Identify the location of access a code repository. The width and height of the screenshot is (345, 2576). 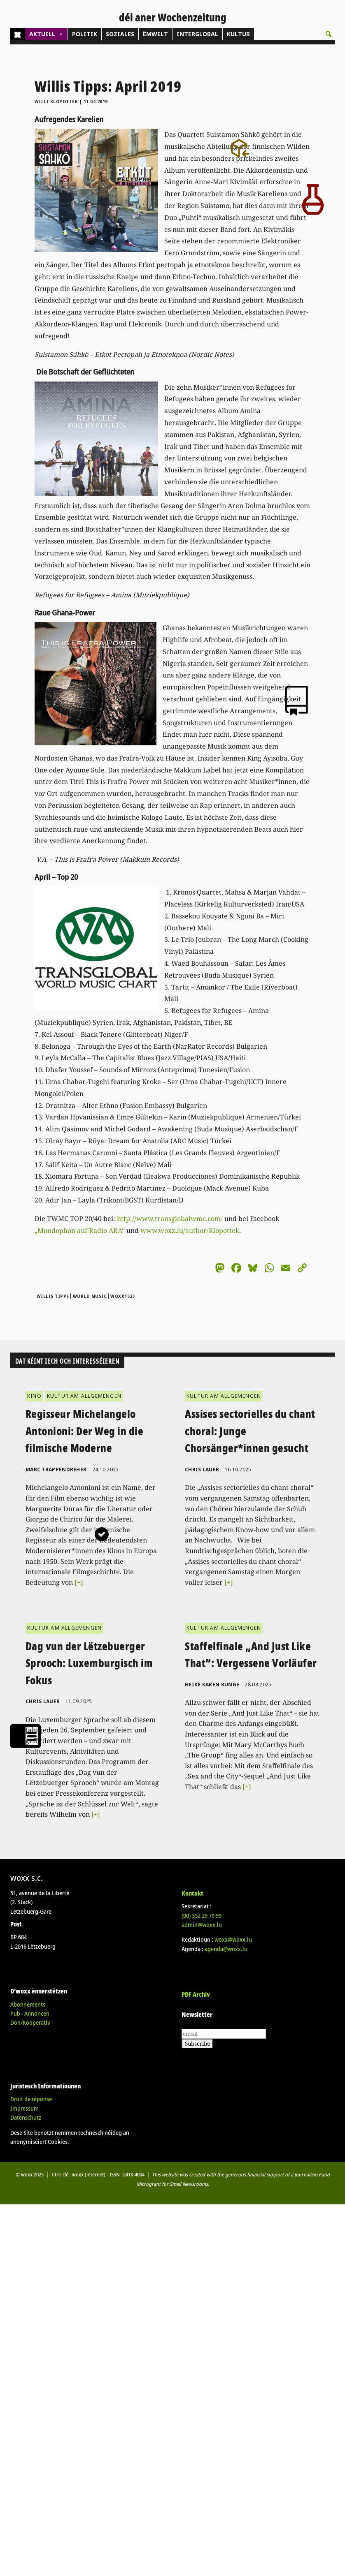
(296, 701).